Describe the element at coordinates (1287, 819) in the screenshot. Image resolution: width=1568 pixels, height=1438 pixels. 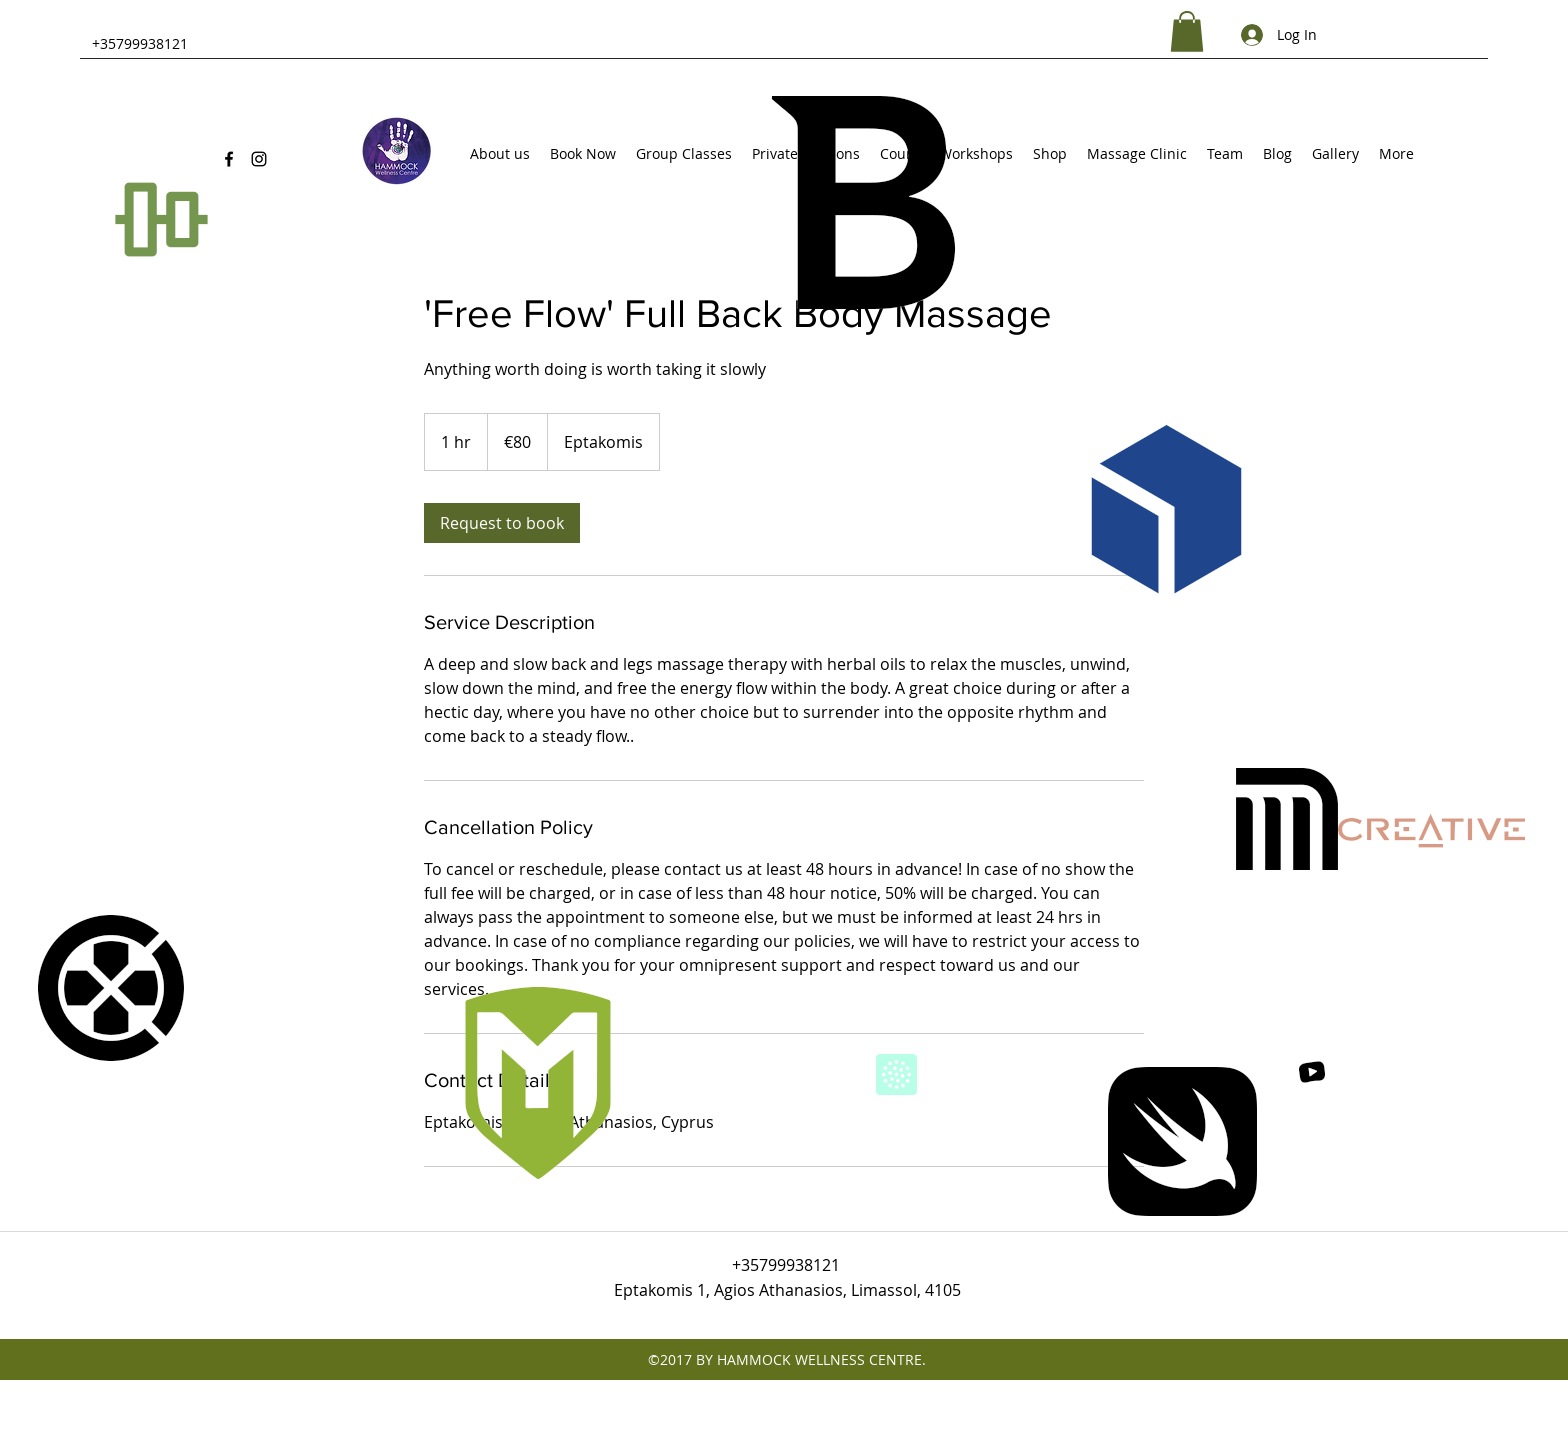
I see `open the Mexico City Metro app` at that location.